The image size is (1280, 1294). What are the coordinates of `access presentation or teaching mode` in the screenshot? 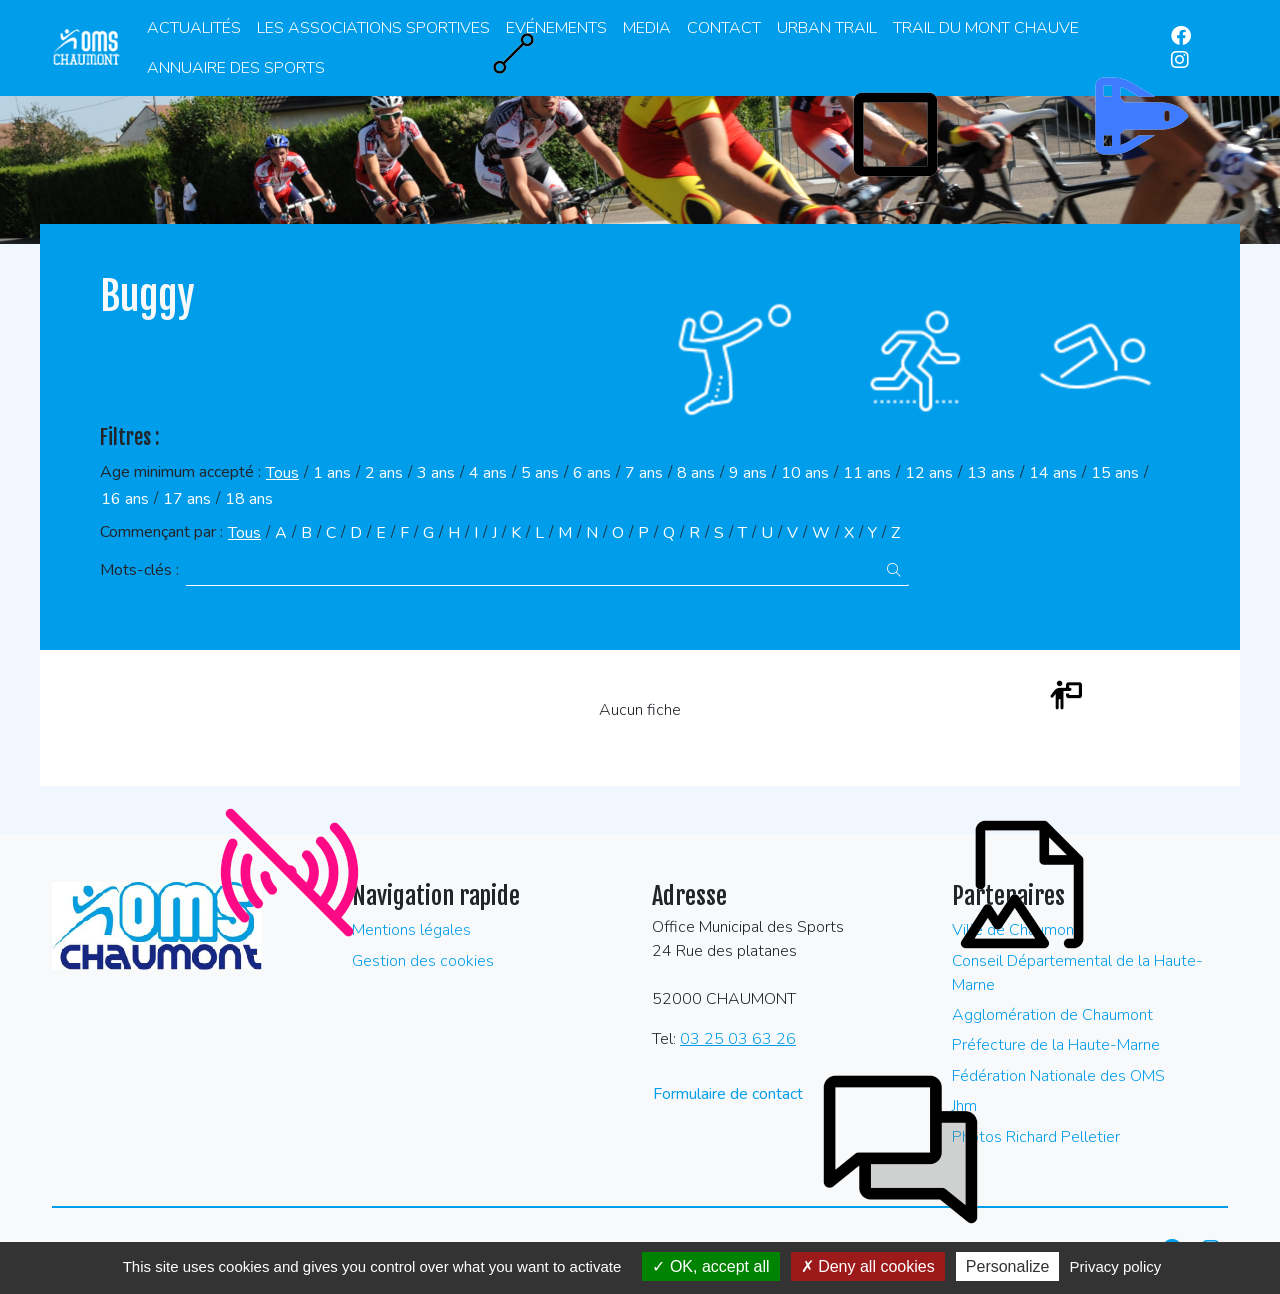 It's located at (1066, 695).